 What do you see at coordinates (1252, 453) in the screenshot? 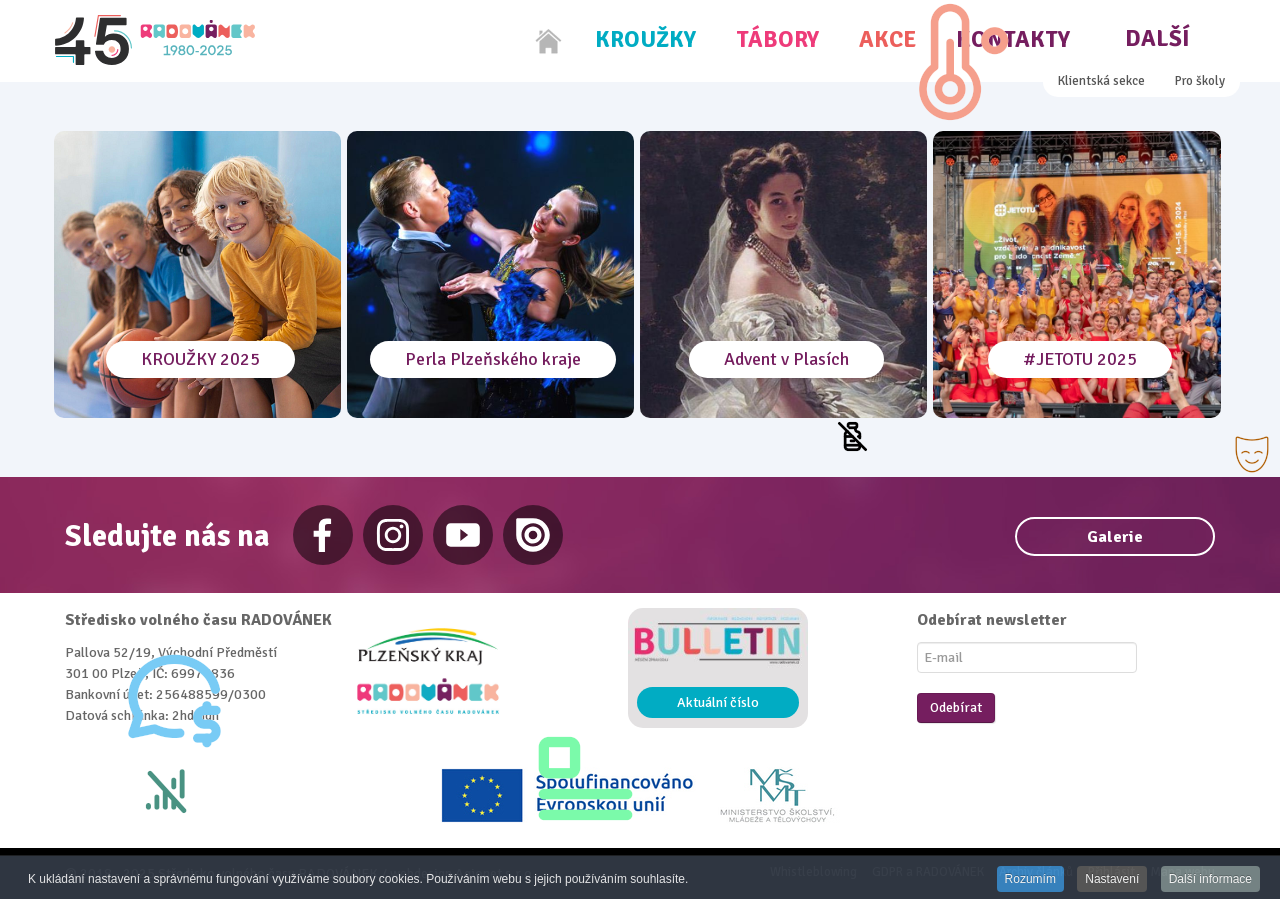
I see `toggle theater or entertainment mode` at bounding box center [1252, 453].